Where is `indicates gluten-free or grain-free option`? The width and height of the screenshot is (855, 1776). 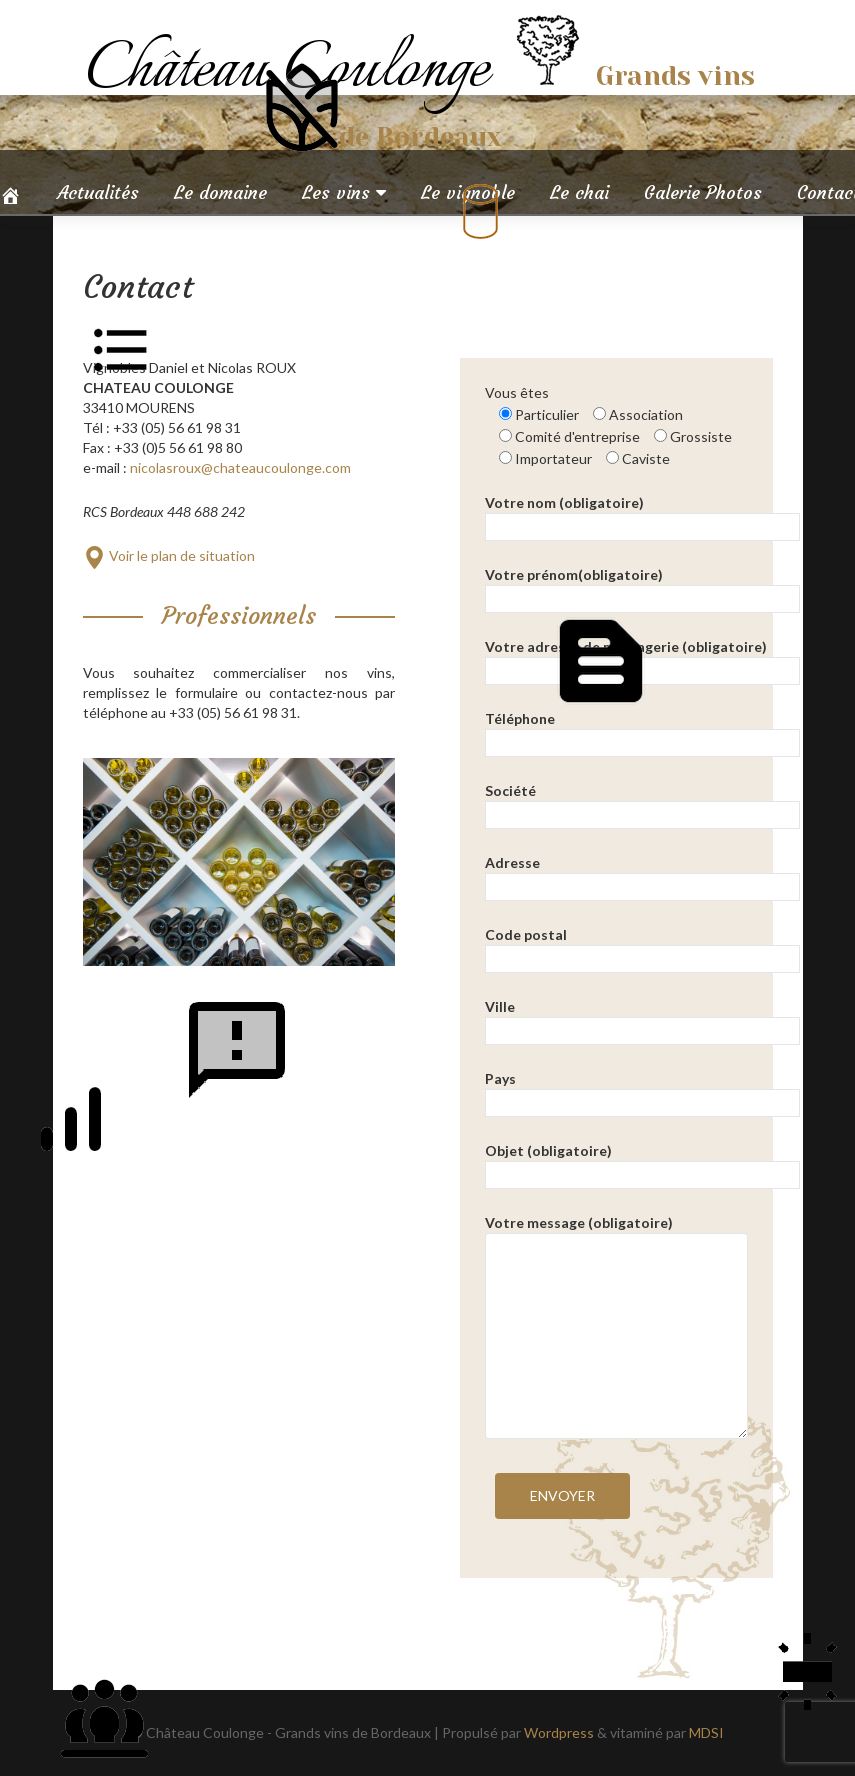
indicates gluten-free or grain-free option is located at coordinates (302, 109).